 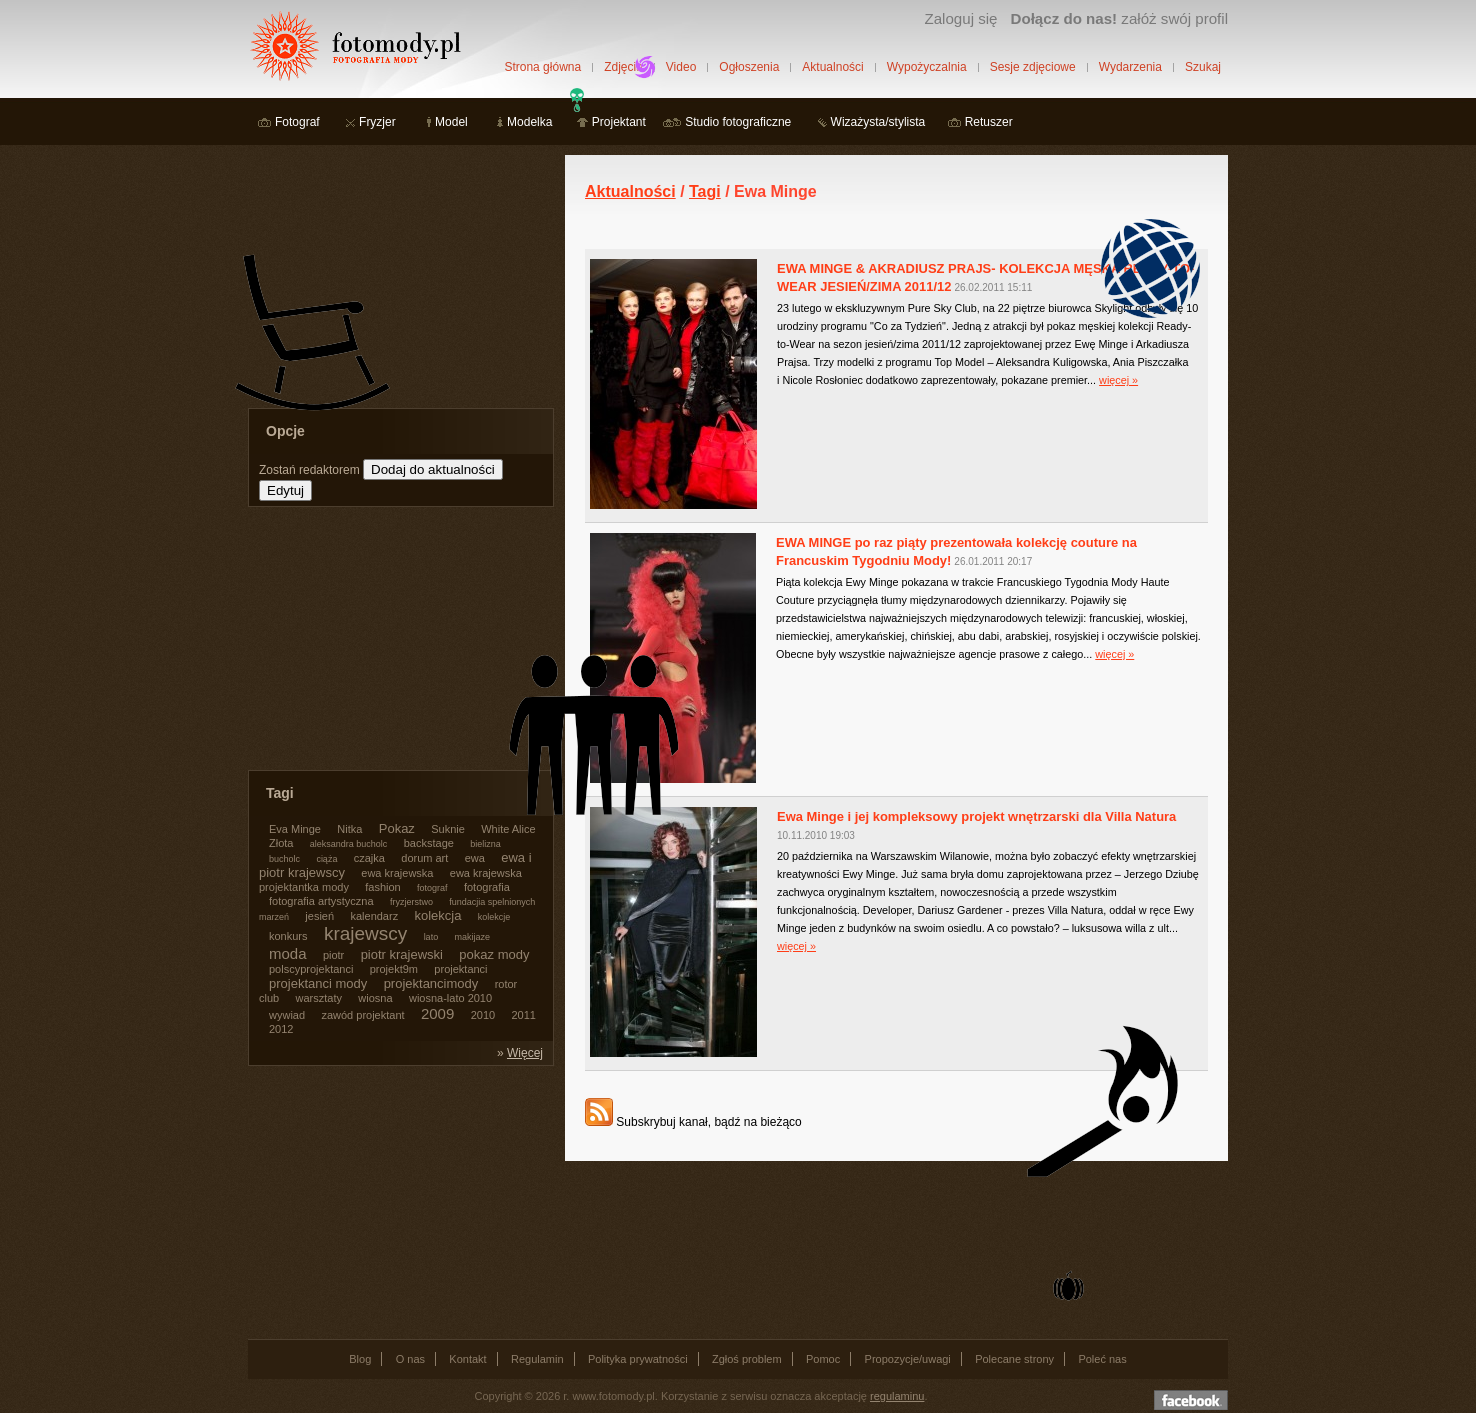 What do you see at coordinates (1150, 268) in the screenshot?
I see `access global or network settings` at bounding box center [1150, 268].